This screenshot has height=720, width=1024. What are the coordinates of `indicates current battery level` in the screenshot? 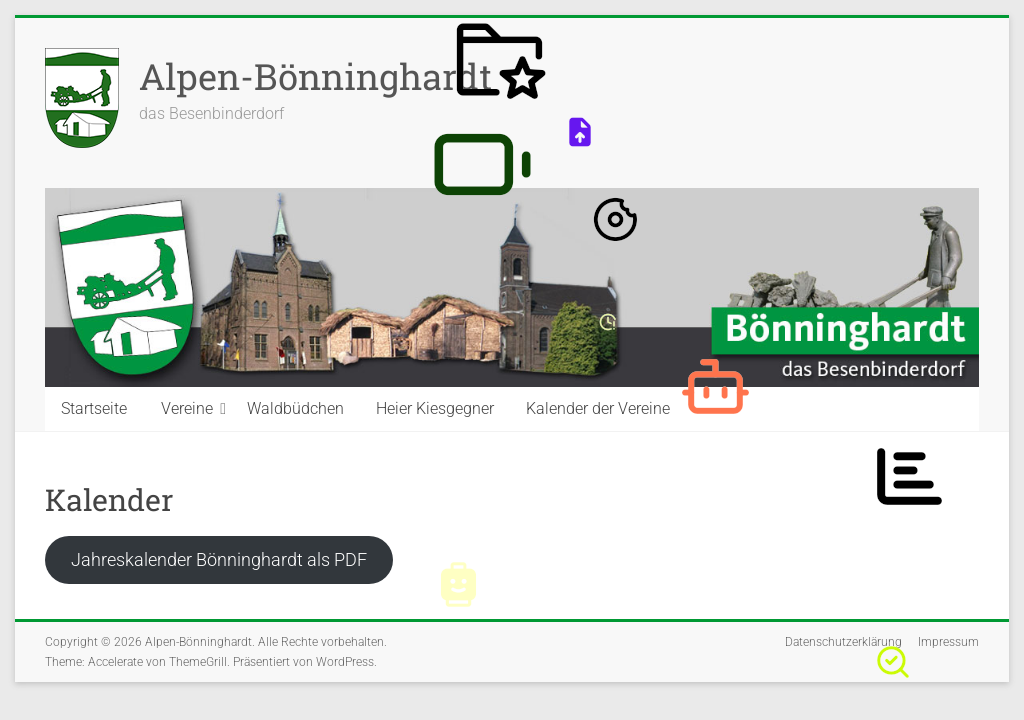 It's located at (482, 164).